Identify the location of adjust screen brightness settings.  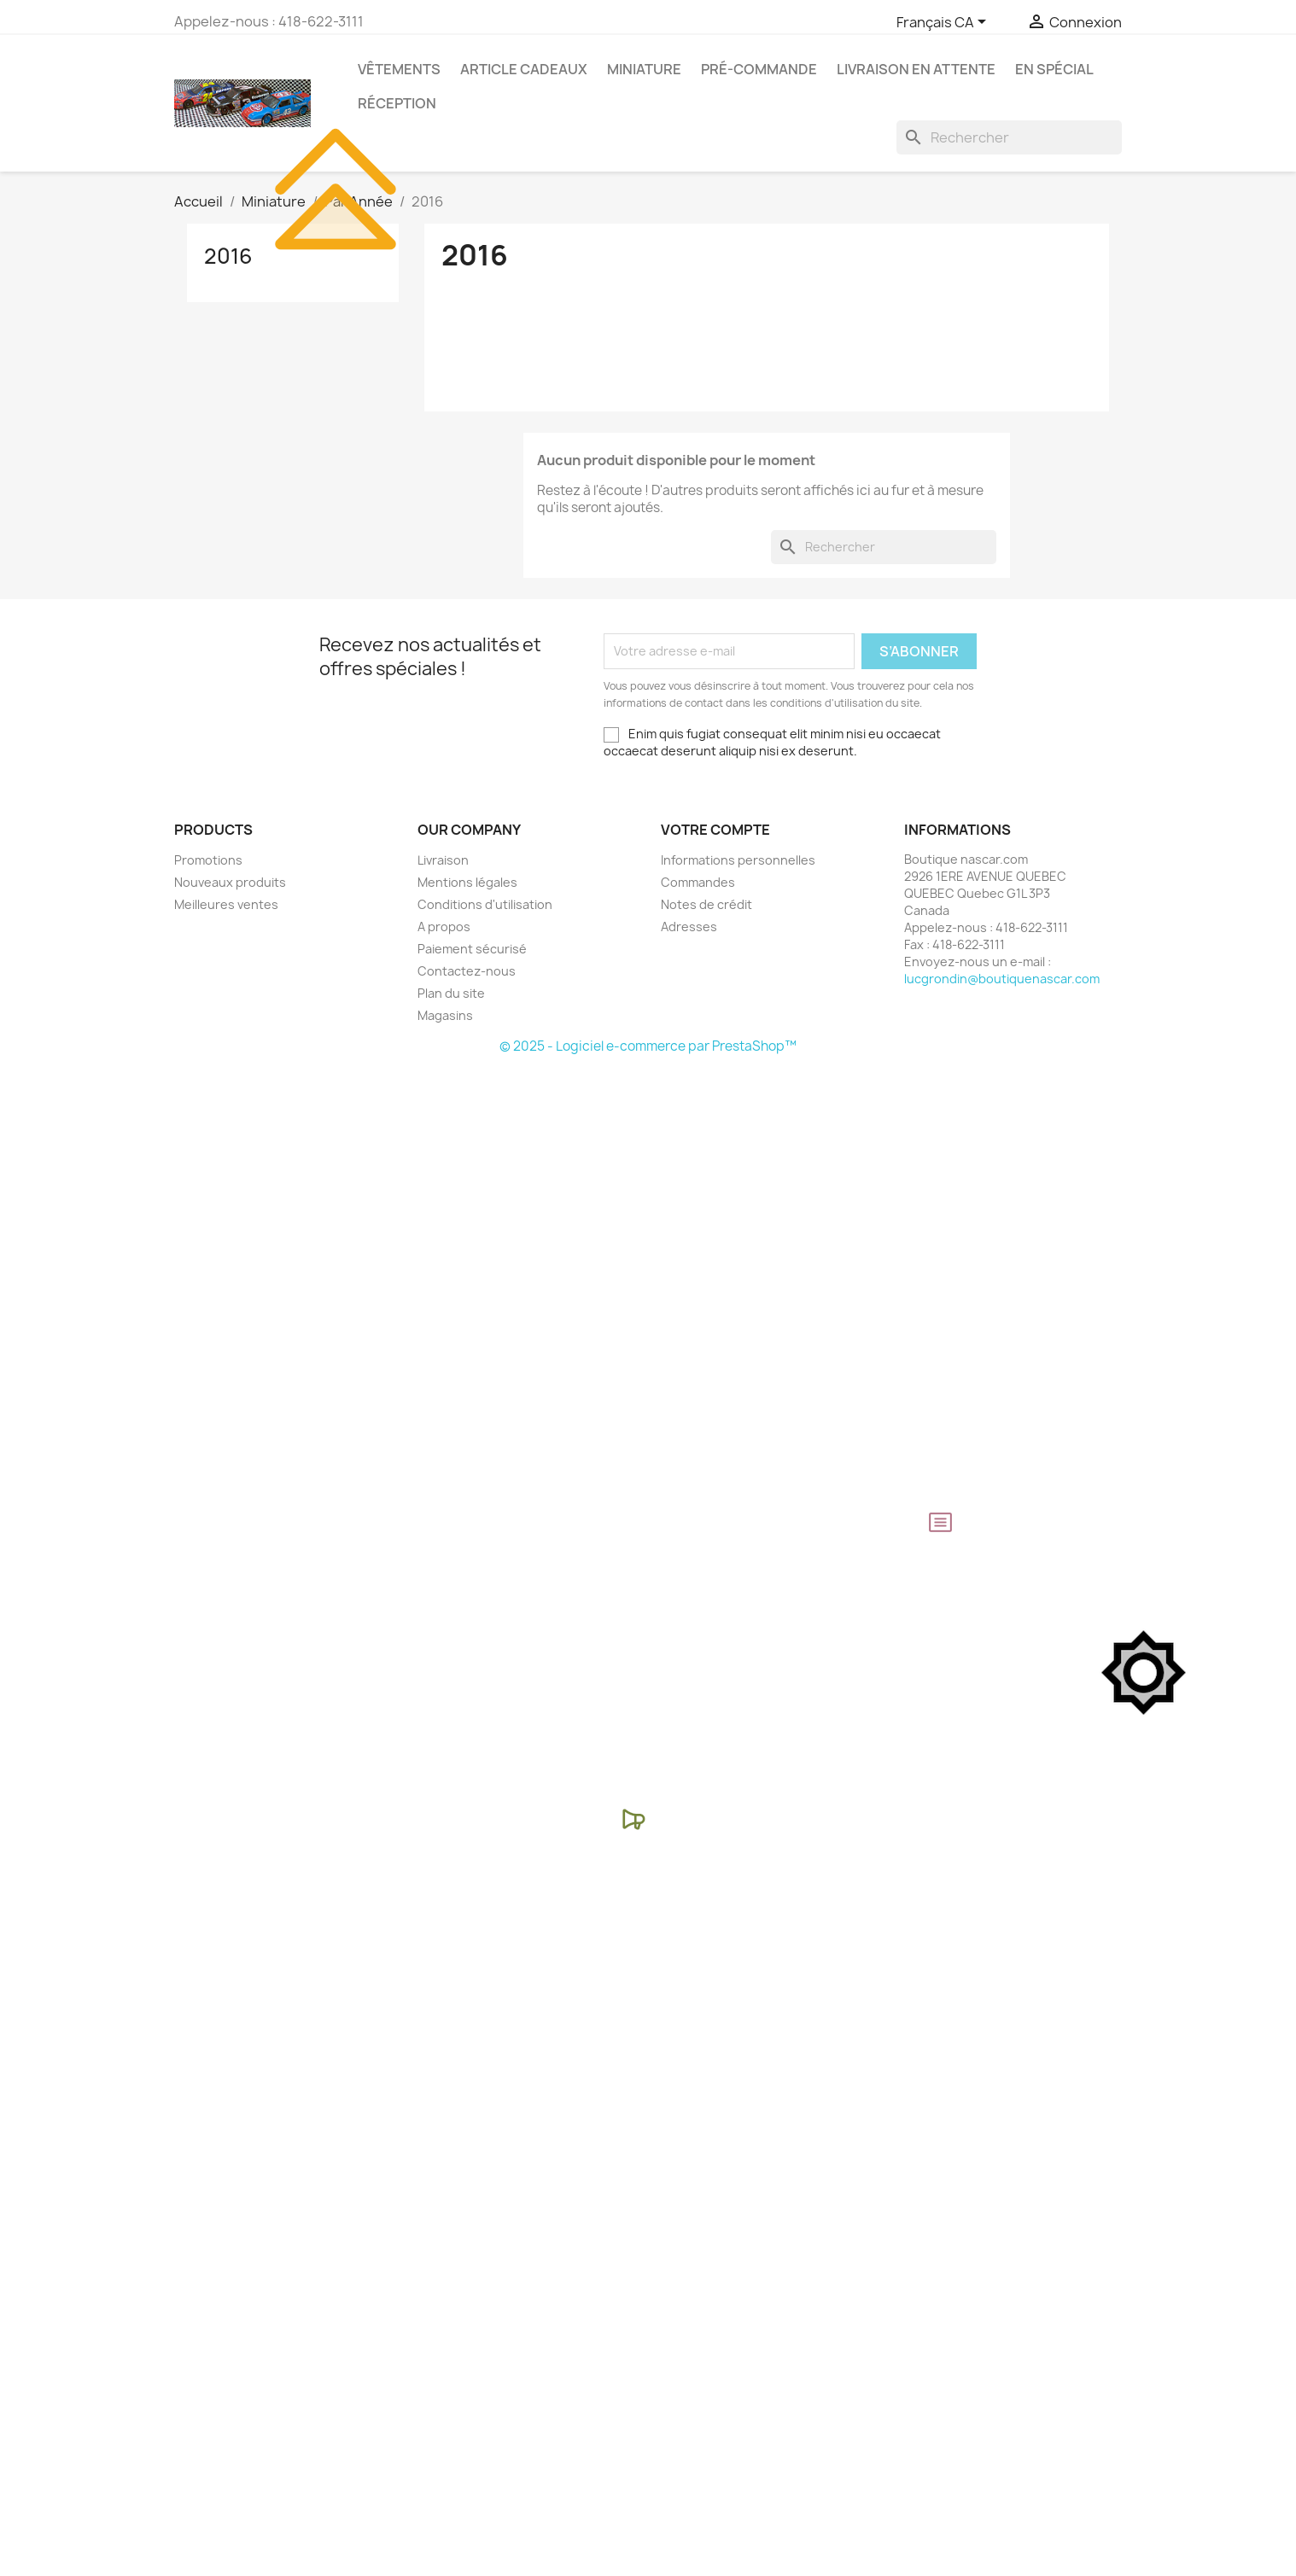
(1143, 1672).